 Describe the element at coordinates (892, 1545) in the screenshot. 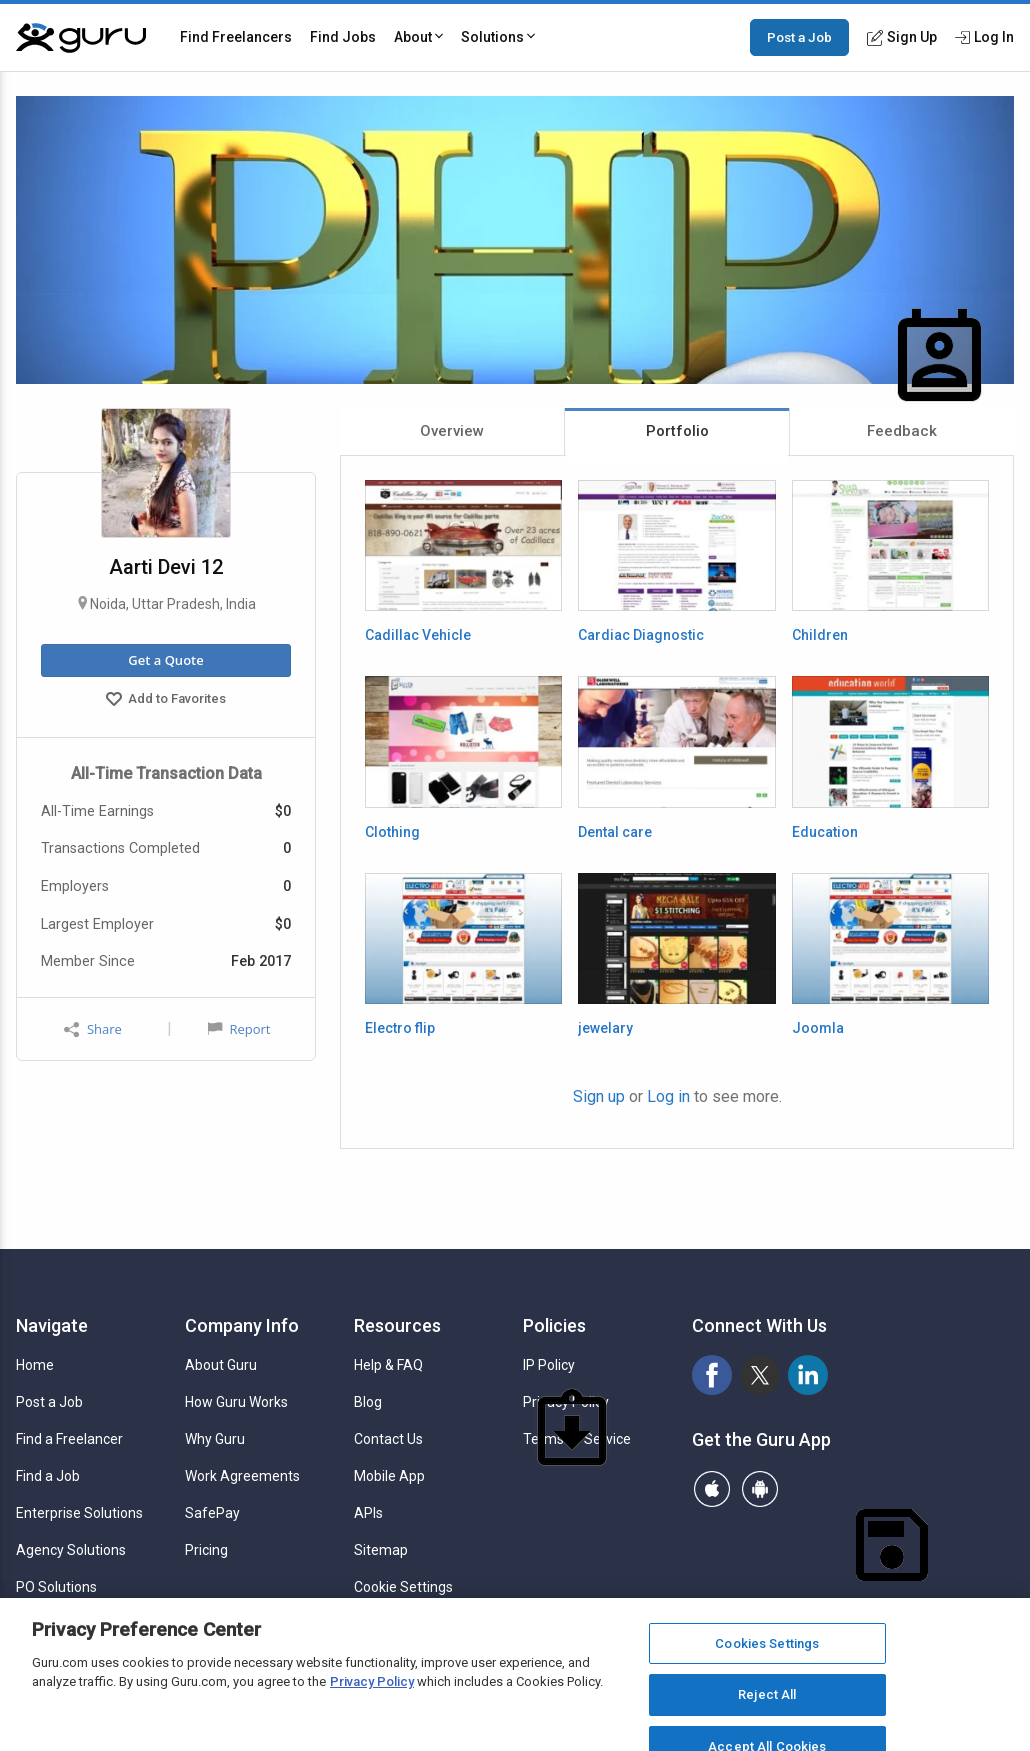

I see `save current file or document` at that location.